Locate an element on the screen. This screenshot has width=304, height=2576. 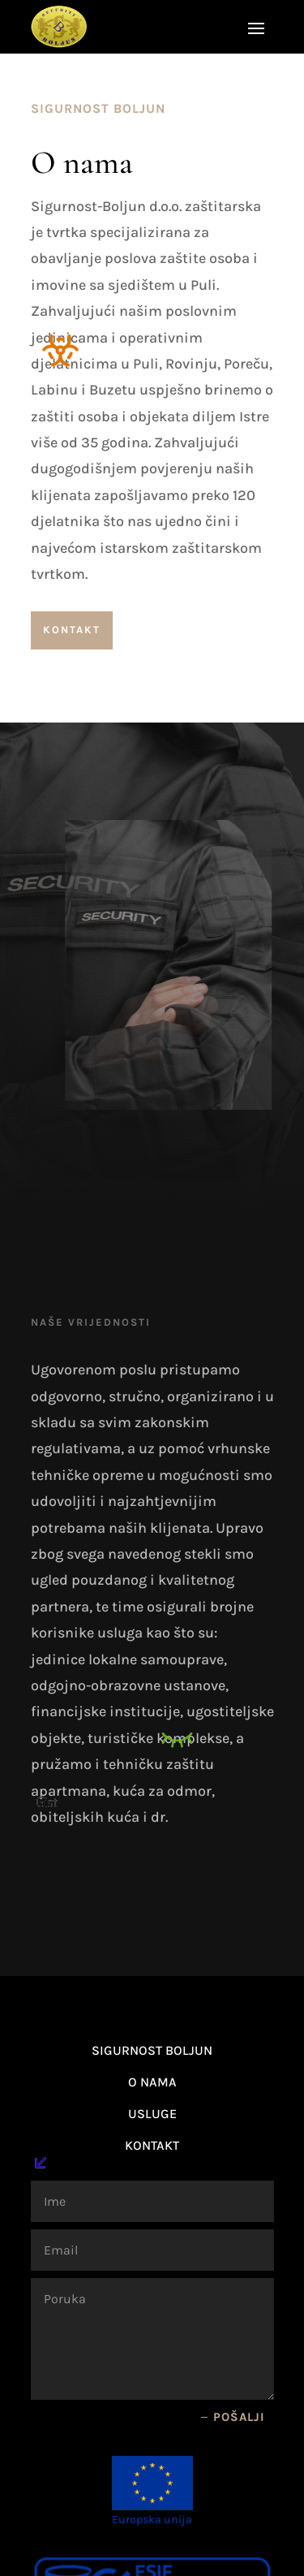
hide password or sensitive content is located at coordinates (177, 1737).